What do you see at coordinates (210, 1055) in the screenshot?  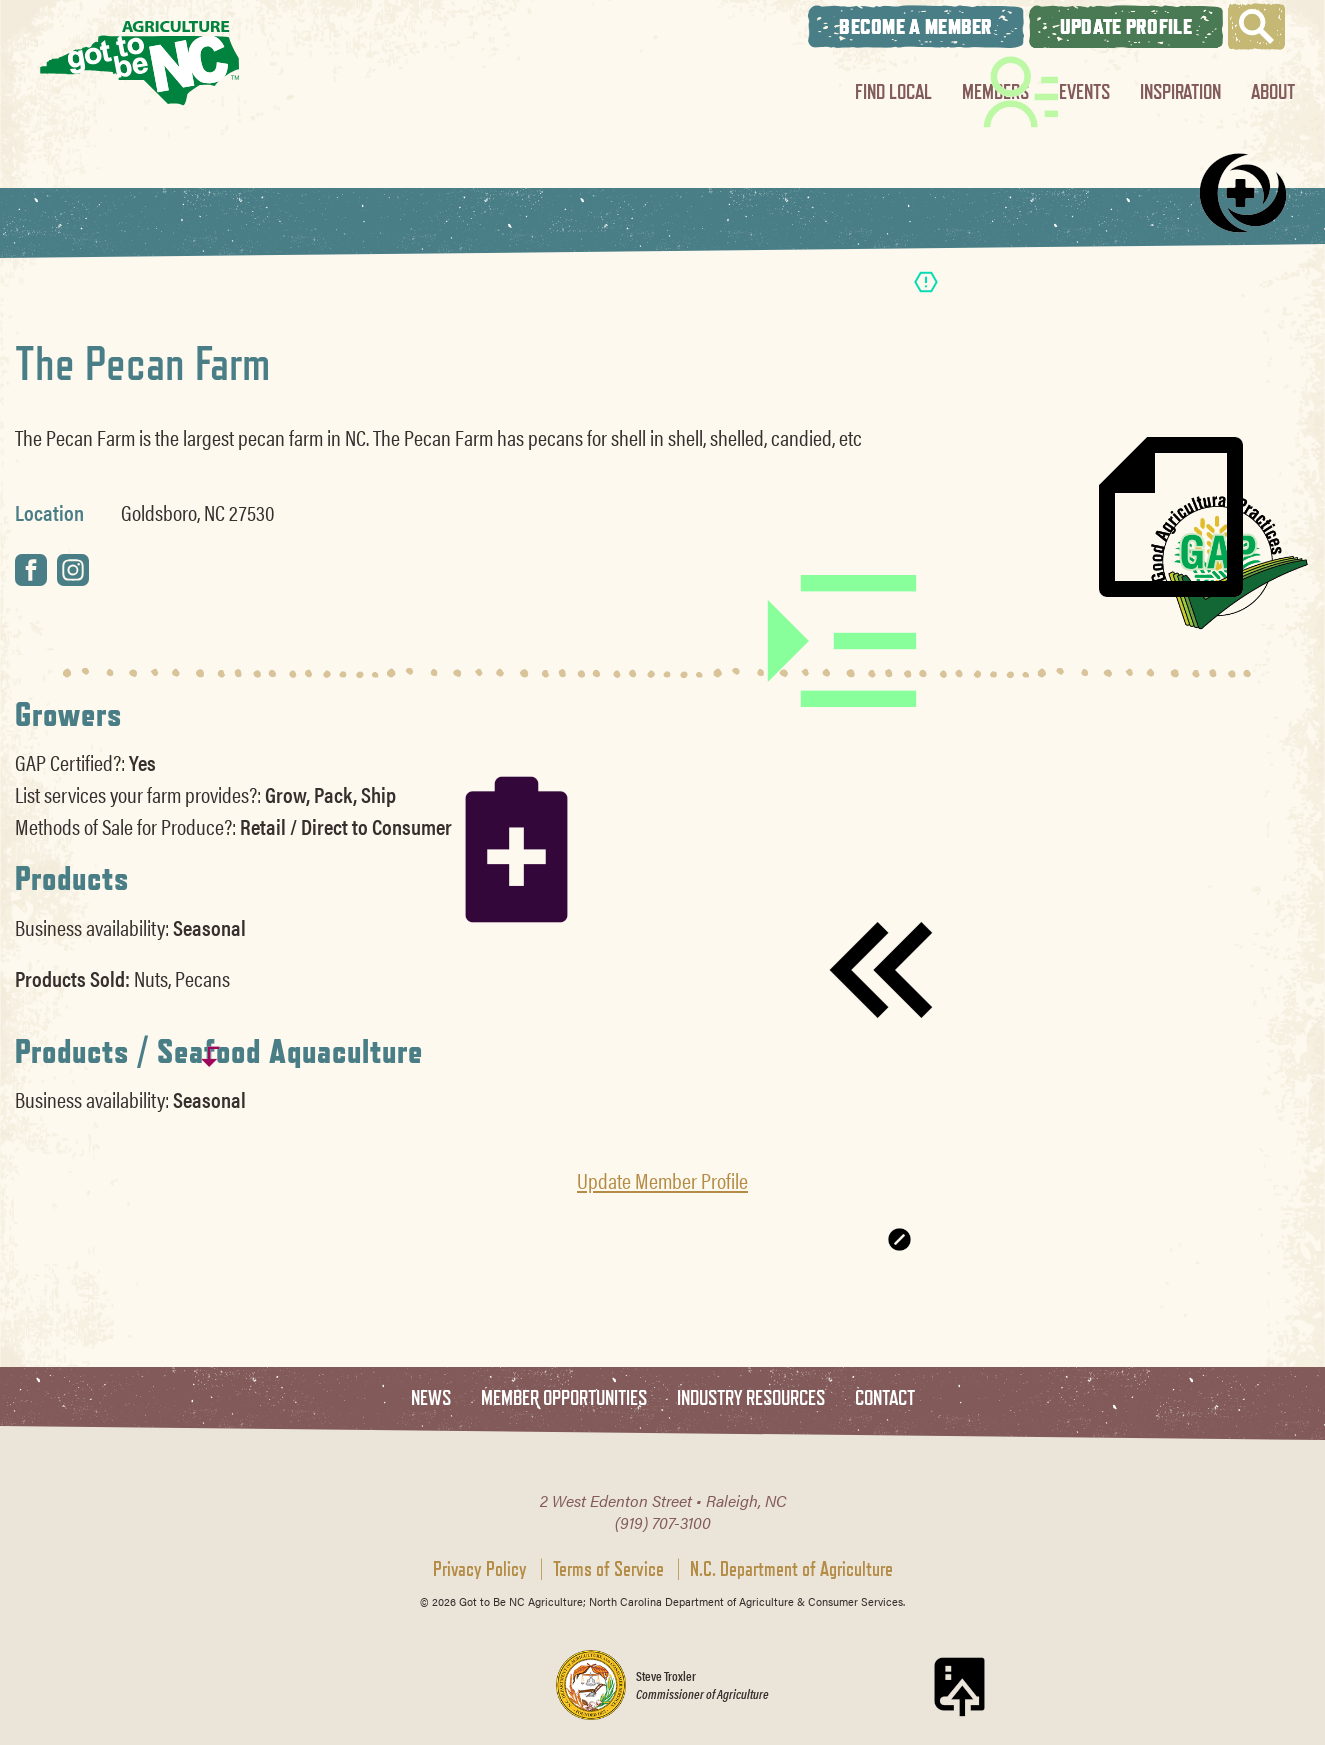 I see `navigate back and down in a menu hierarchy` at bounding box center [210, 1055].